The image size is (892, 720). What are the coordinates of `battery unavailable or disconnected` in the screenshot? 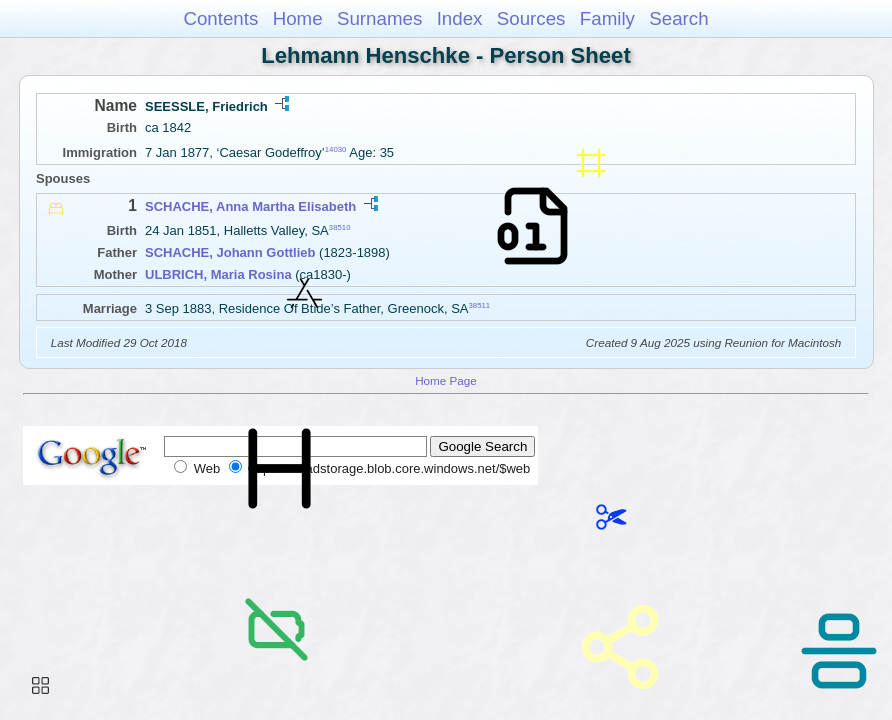 It's located at (276, 629).